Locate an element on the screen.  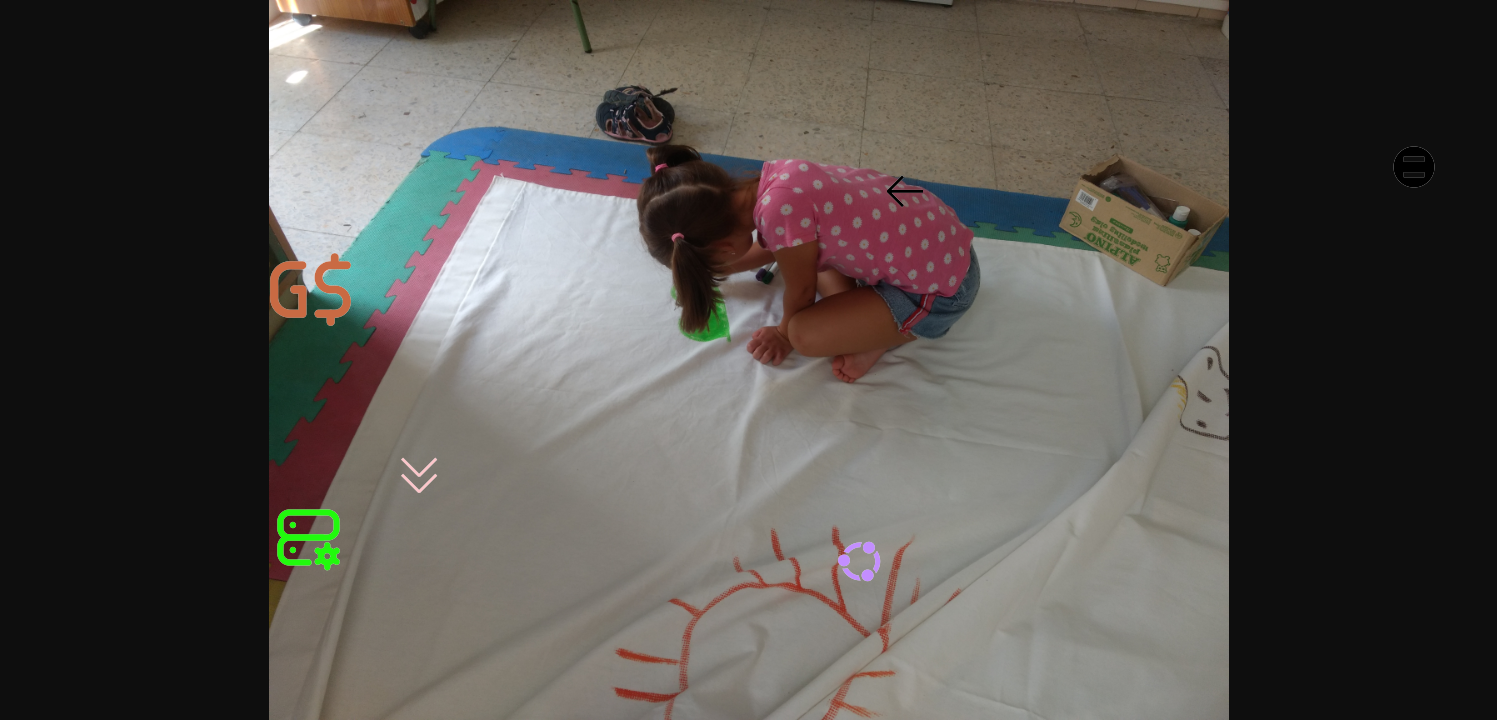
guyanese dollar currency symbol is located at coordinates (310, 289).